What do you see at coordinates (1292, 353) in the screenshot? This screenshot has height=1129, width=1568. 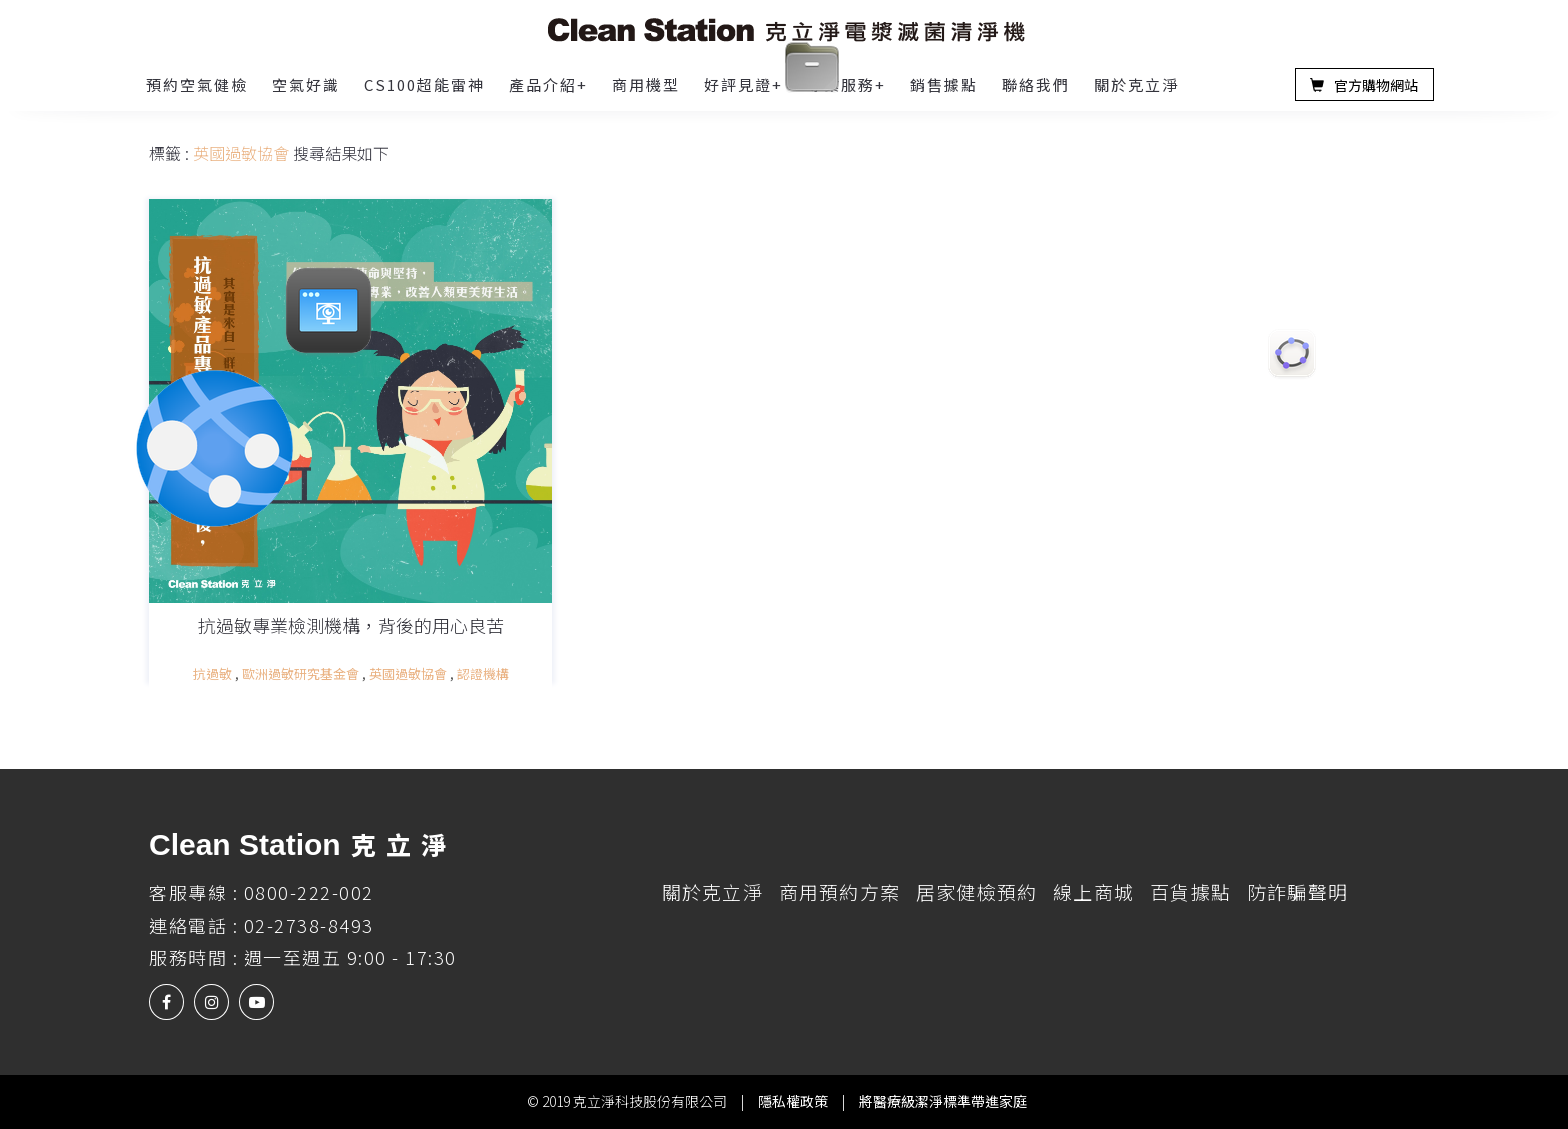 I see `open geogebra mathematics application` at bounding box center [1292, 353].